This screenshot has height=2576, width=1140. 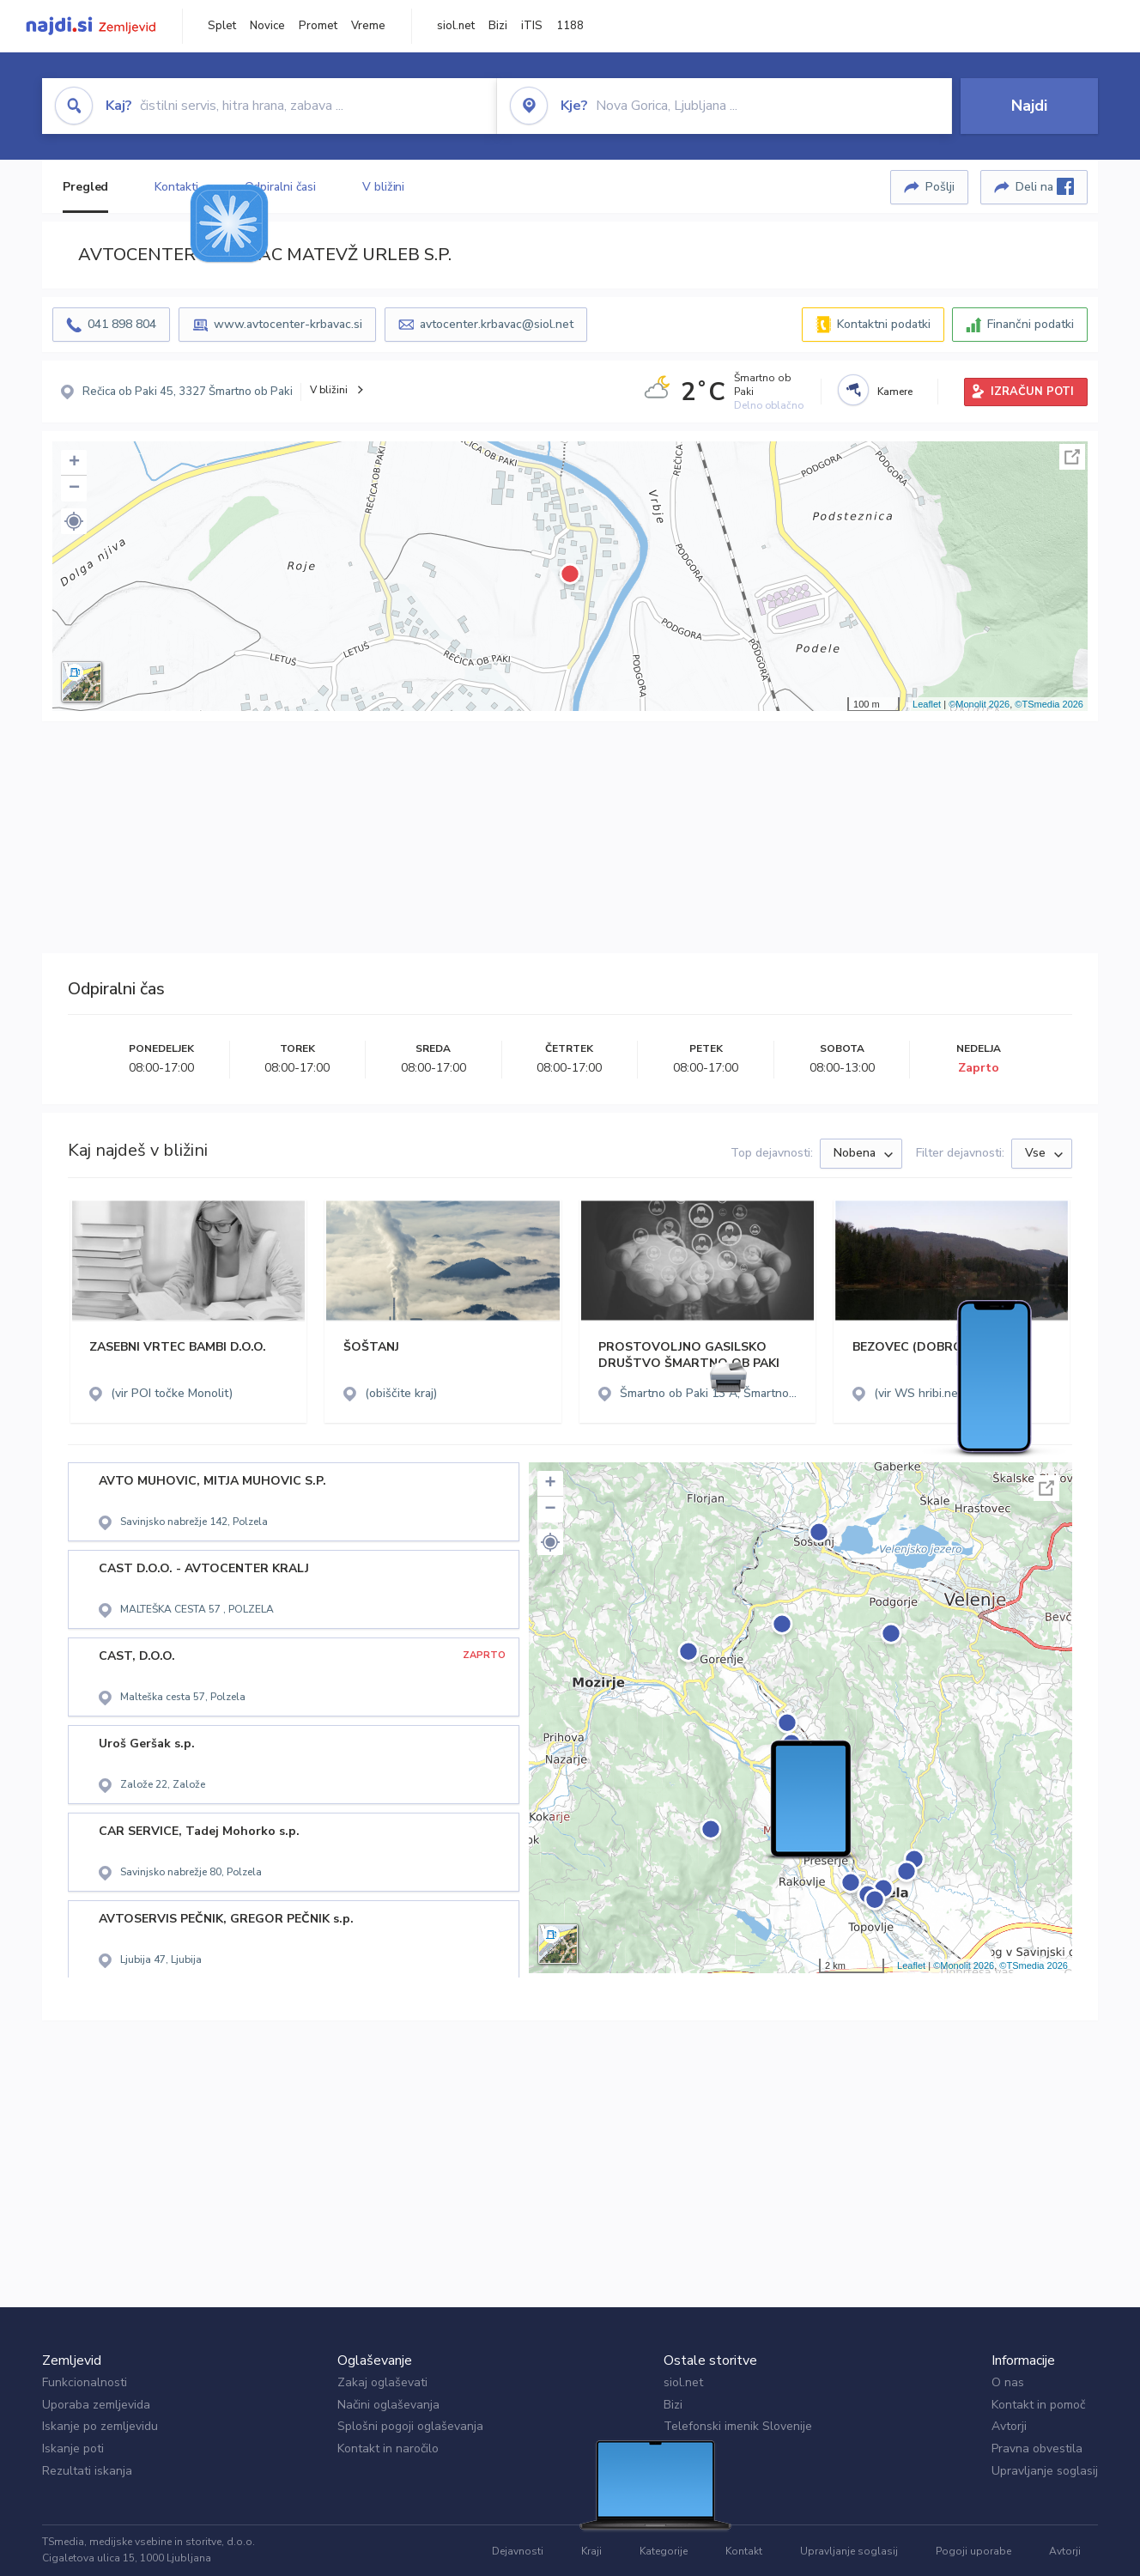 What do you see at coordinates (810, 1786) in the screenshot?
I see `iPad Mini device icon` at bounding box center [810, 1786].